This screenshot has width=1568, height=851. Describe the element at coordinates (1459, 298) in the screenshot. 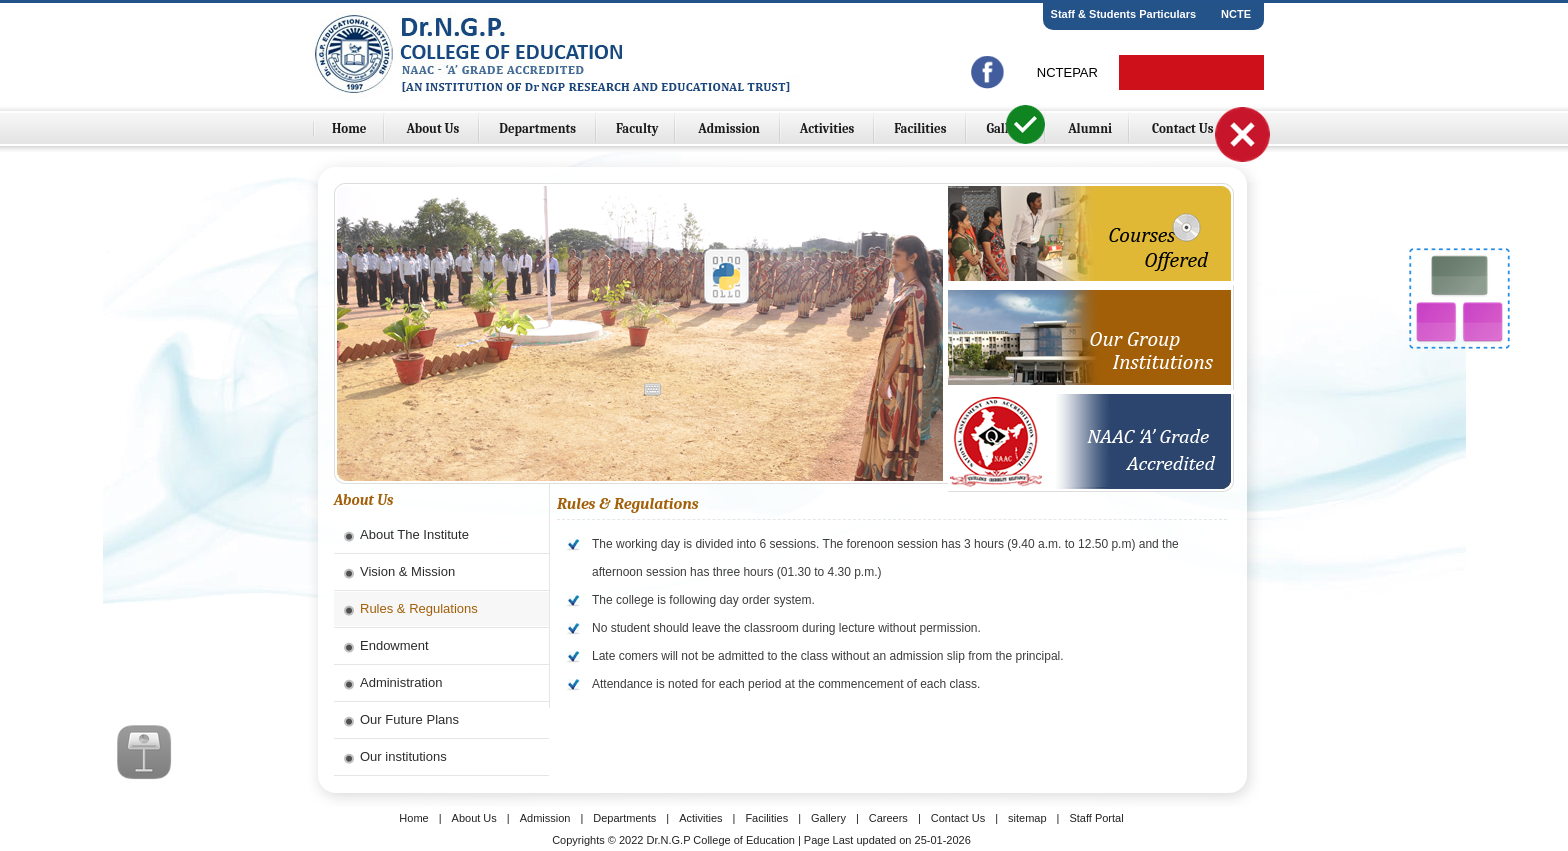

I see `select all items in the current view` at that location.